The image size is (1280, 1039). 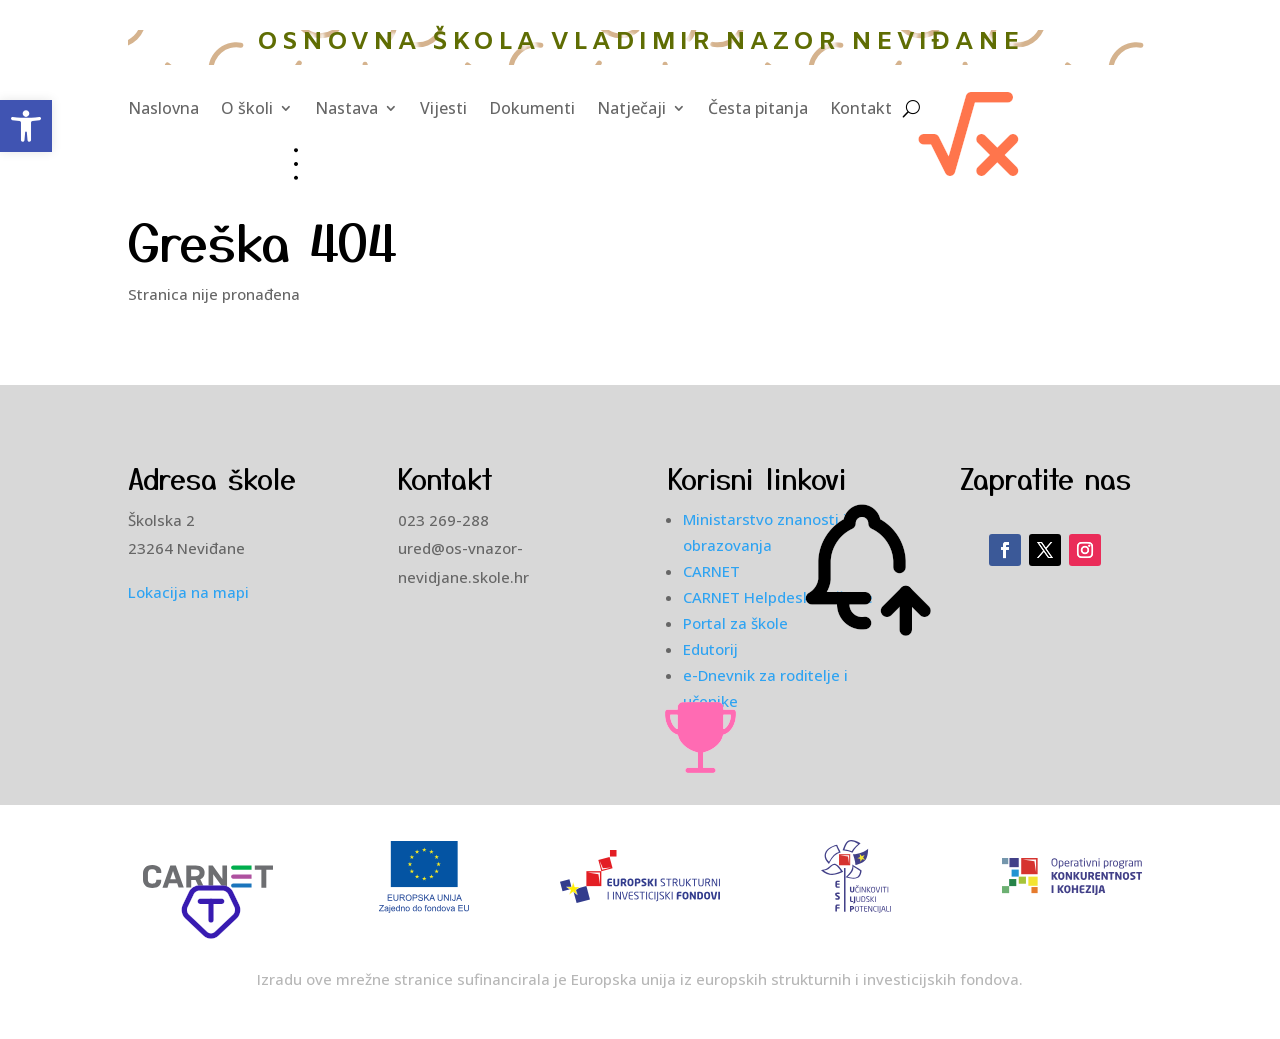 I want to click on upload or export notification settings, so click(x=862, y=567).